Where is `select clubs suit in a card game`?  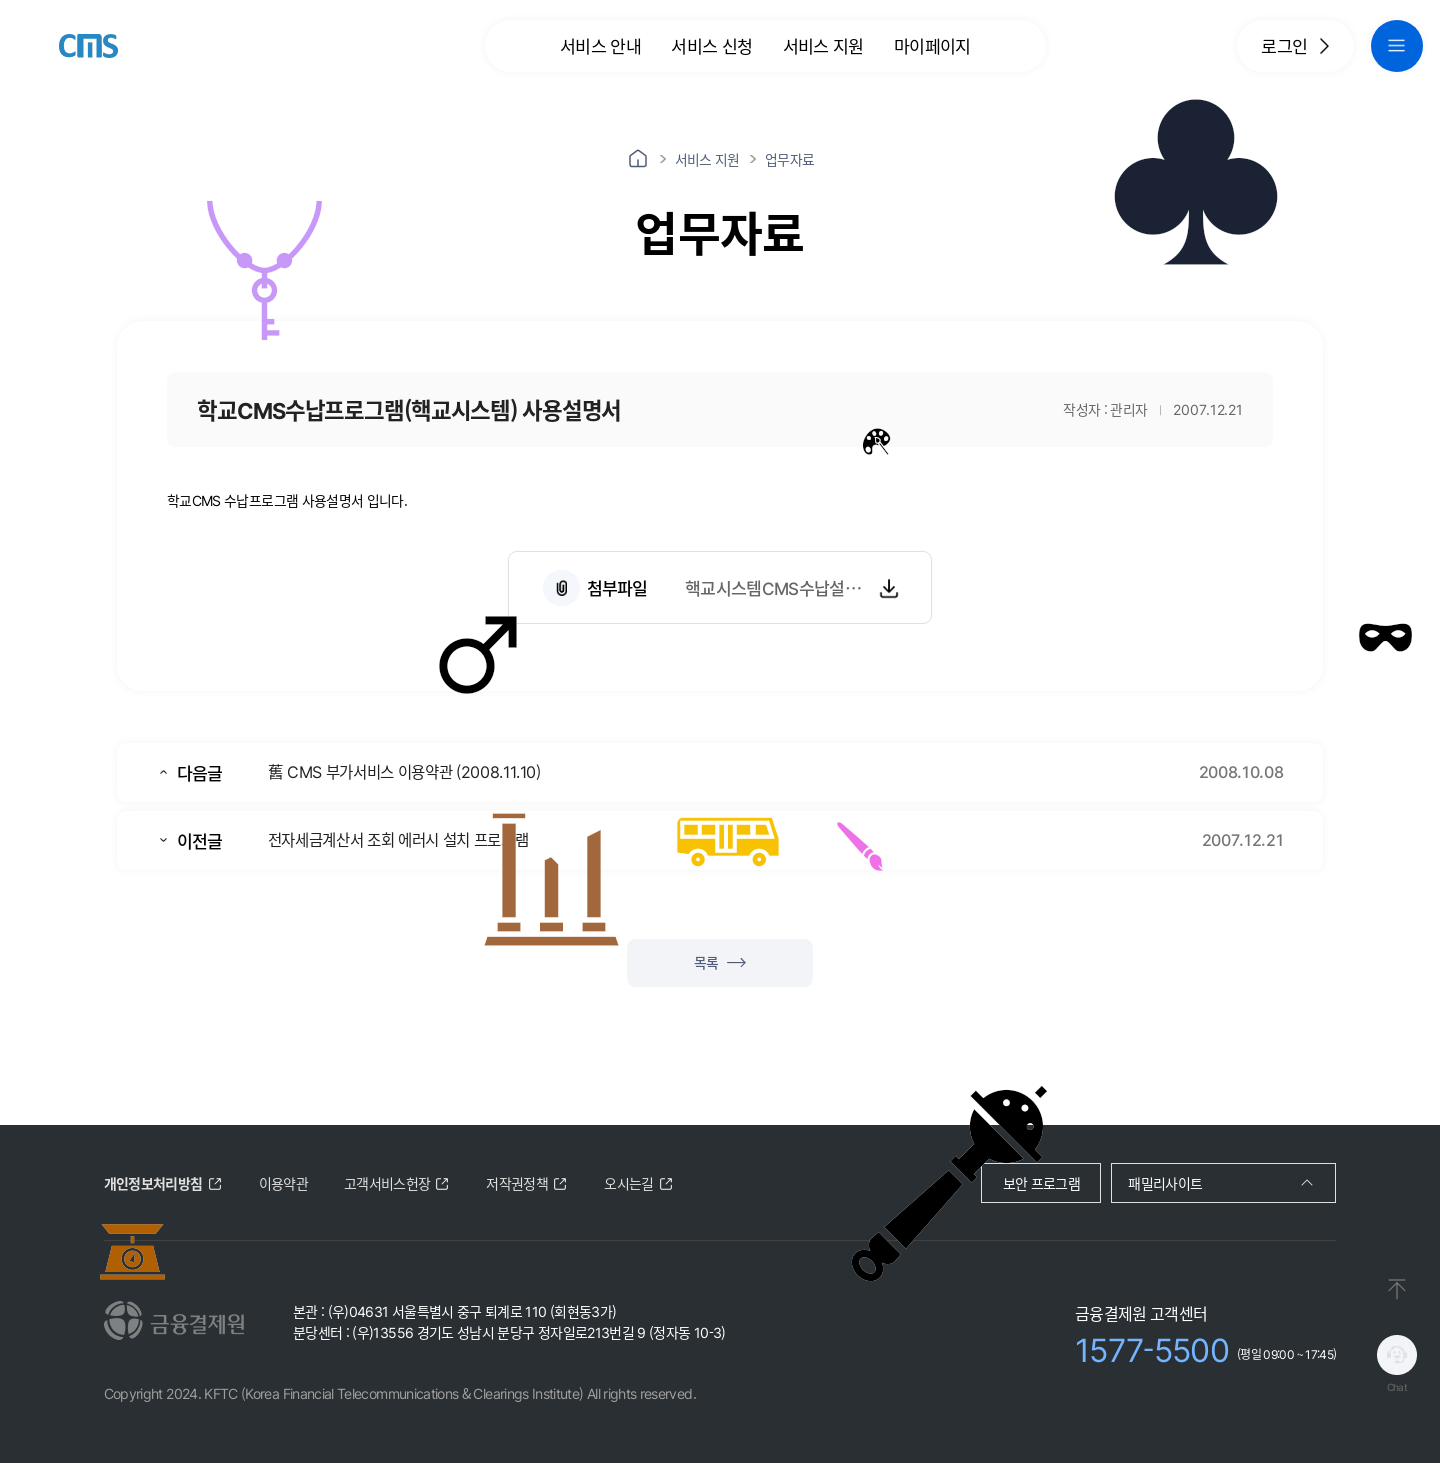 select clubs suit in a card game is located at coordinates (1196, 182).